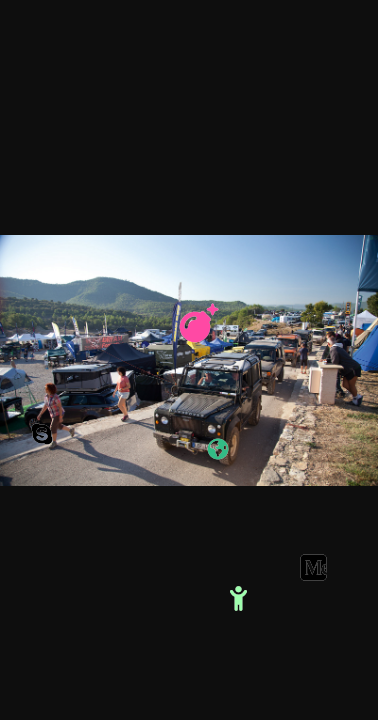  I want to click on open the Medium app, so click(313, 567).